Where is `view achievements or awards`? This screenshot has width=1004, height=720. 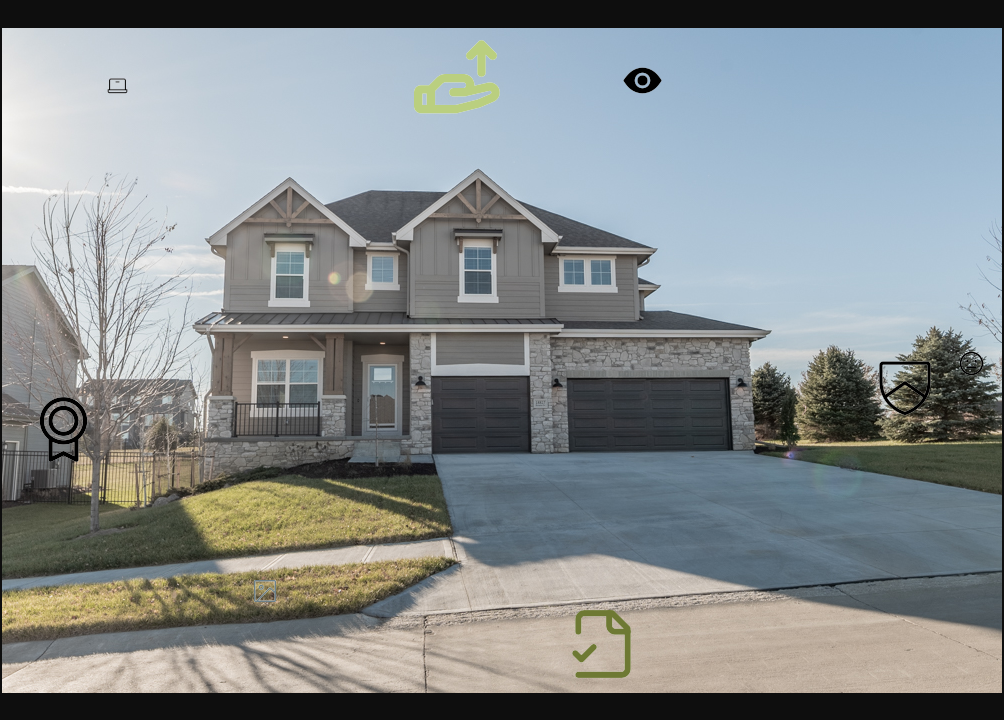 view achievements or awards is located at coordinates (63, 429).